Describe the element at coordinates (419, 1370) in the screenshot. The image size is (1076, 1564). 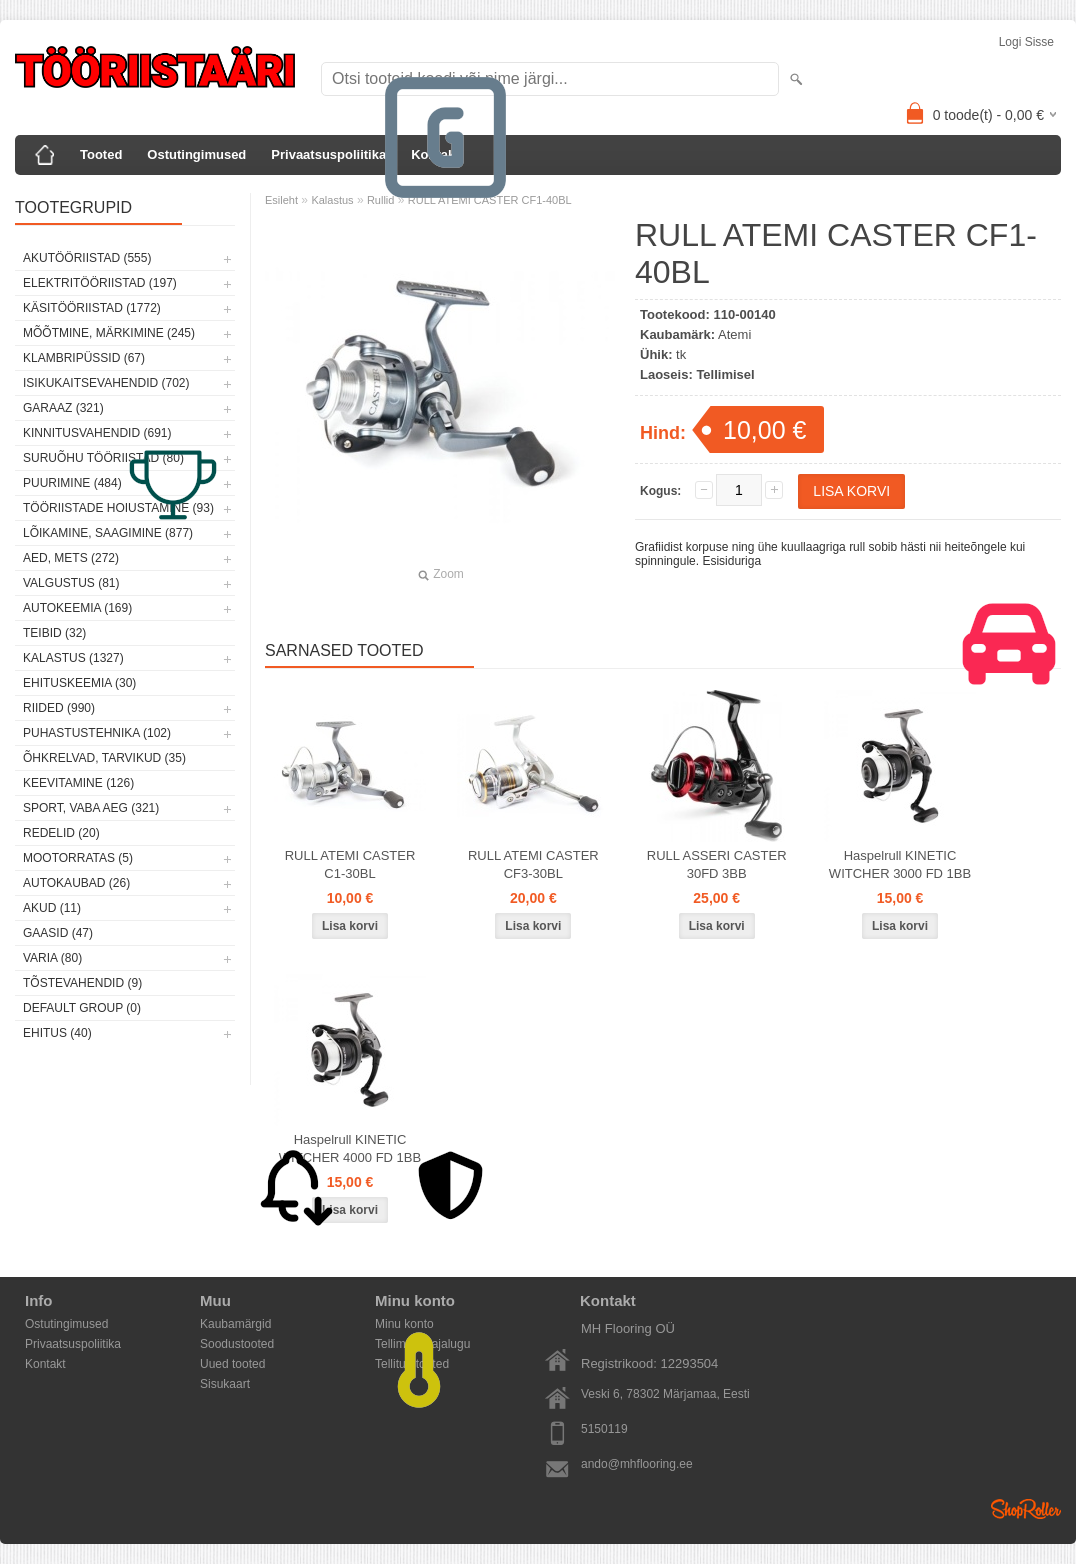
I see `indicates high temperature reading` at that location.